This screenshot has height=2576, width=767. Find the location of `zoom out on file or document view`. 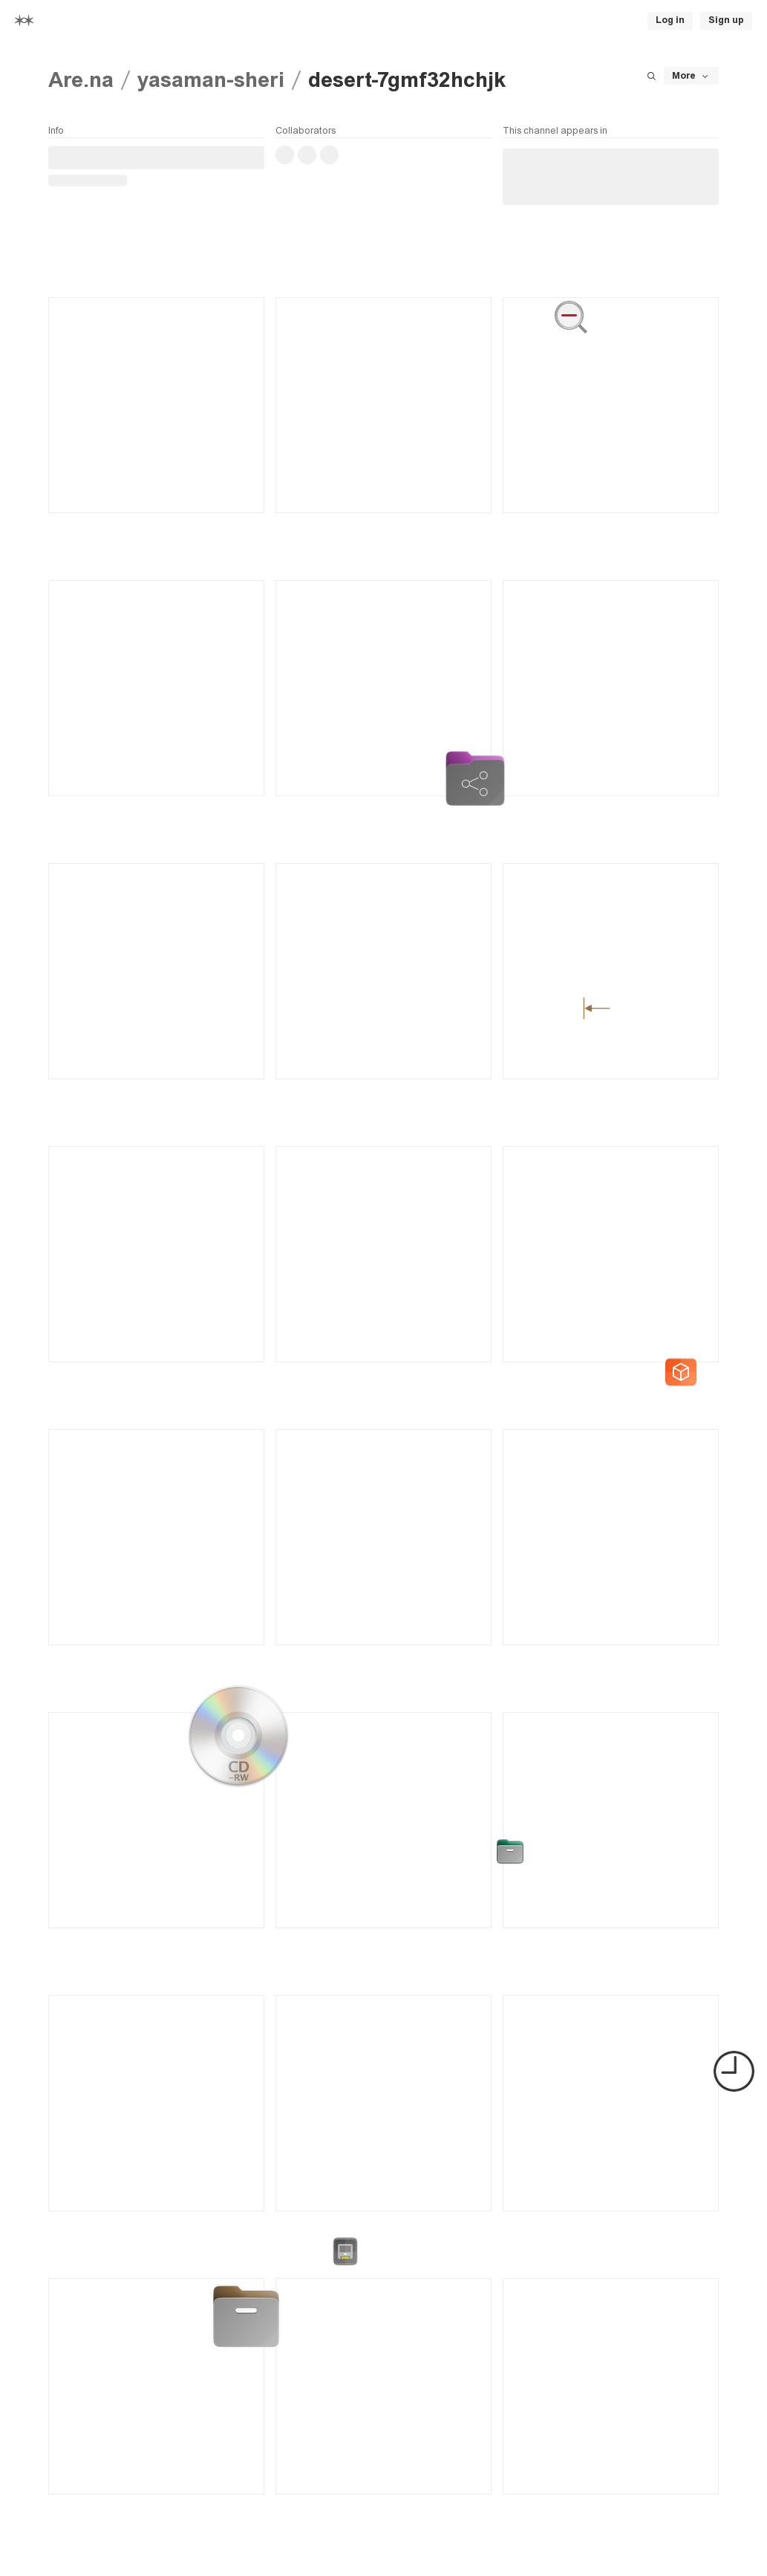

zoom out on file or document view is located at coordinates (571, 317).